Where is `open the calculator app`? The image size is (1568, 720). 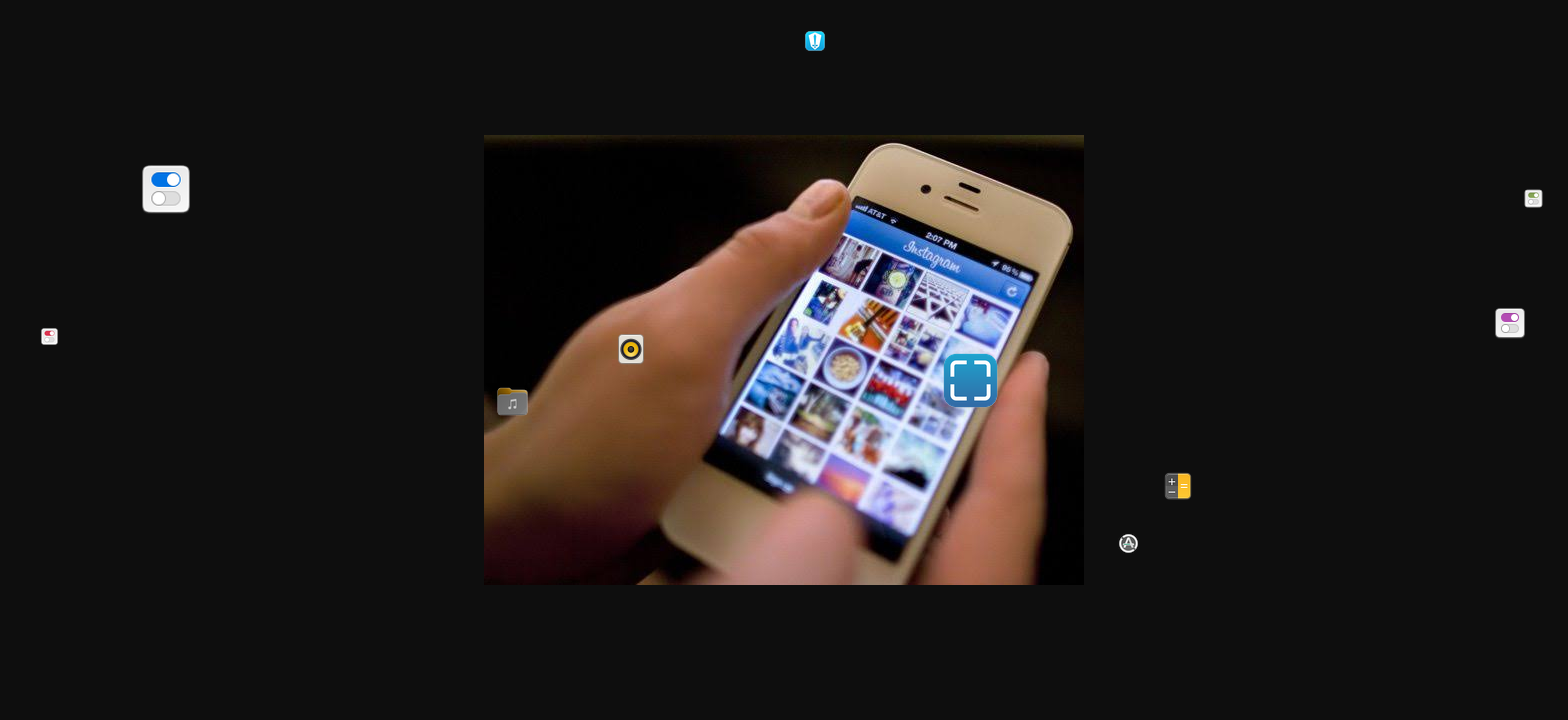
open the calculator app is located at coordinates (1178, 486).